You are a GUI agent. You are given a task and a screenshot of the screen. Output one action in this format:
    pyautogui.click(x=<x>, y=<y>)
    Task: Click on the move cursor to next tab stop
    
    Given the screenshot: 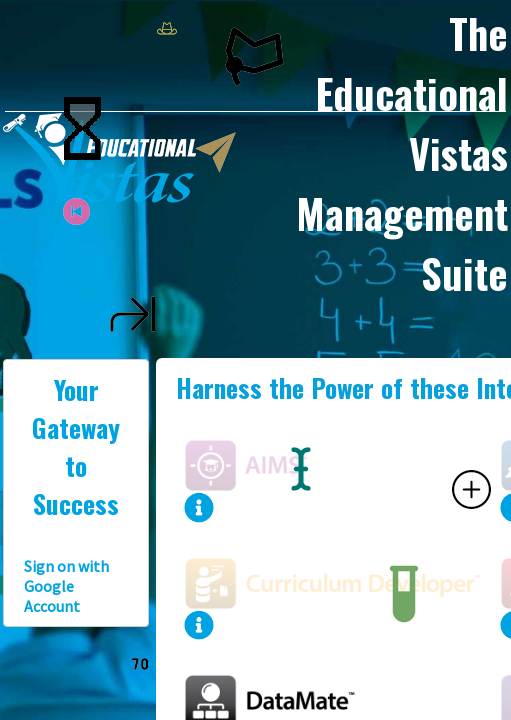 What is the action you would take?
    pyautogui.click(x=129, y=312)
    